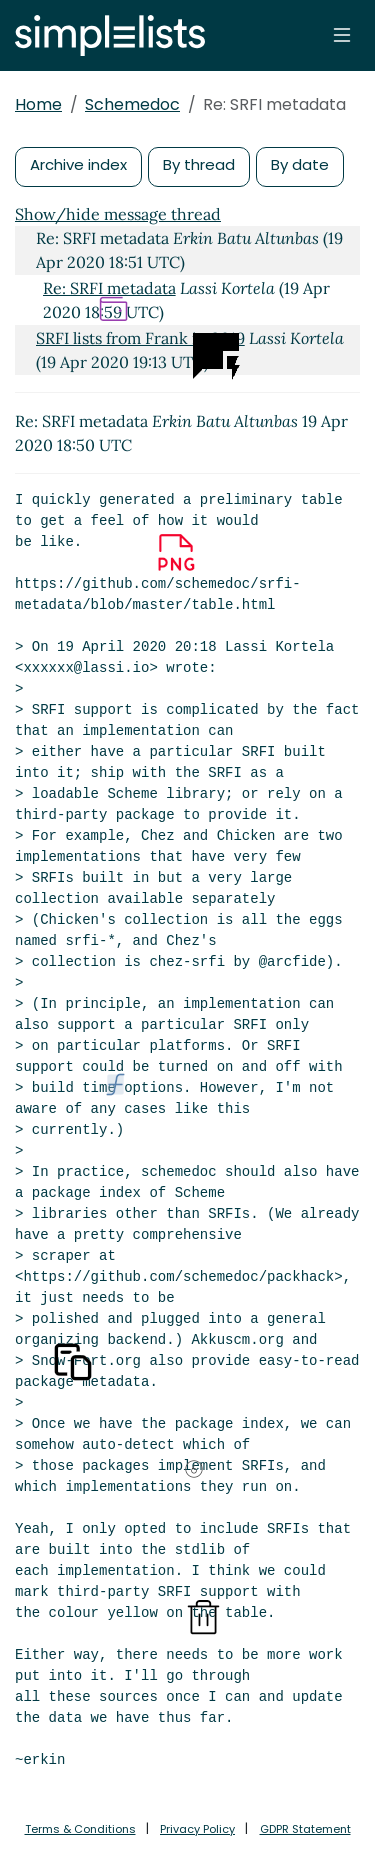  Describe the element at coordinates (194, 1469) in the screenshot. I see `indicates step 6 in a multi-step process` at that location.